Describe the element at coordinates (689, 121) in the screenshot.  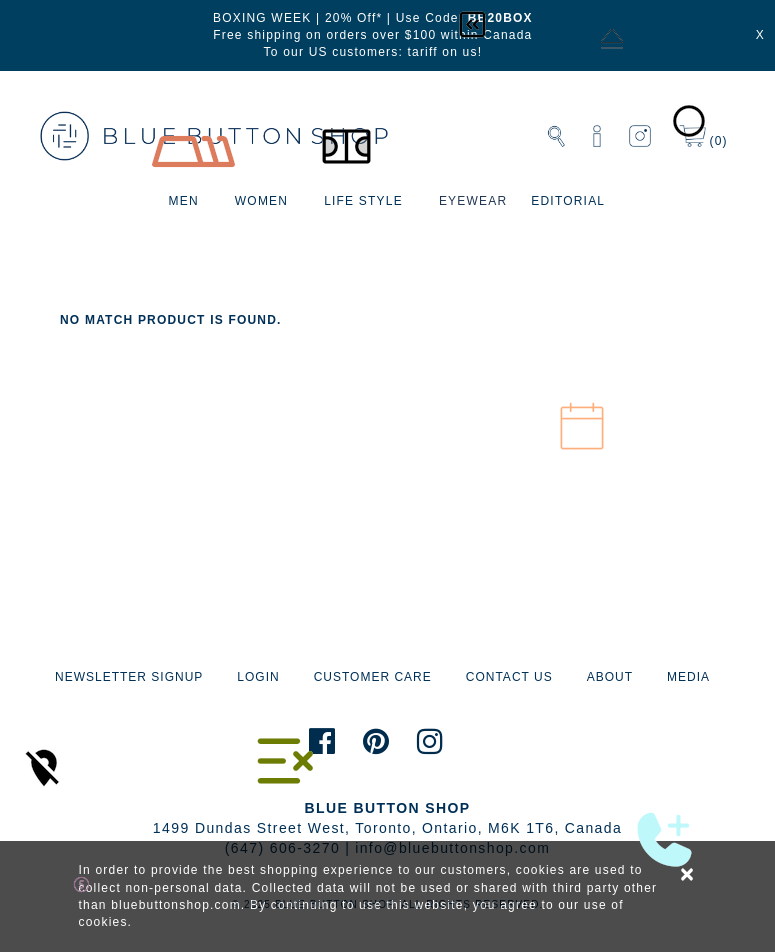
I see `unselected radio button option` at that location.